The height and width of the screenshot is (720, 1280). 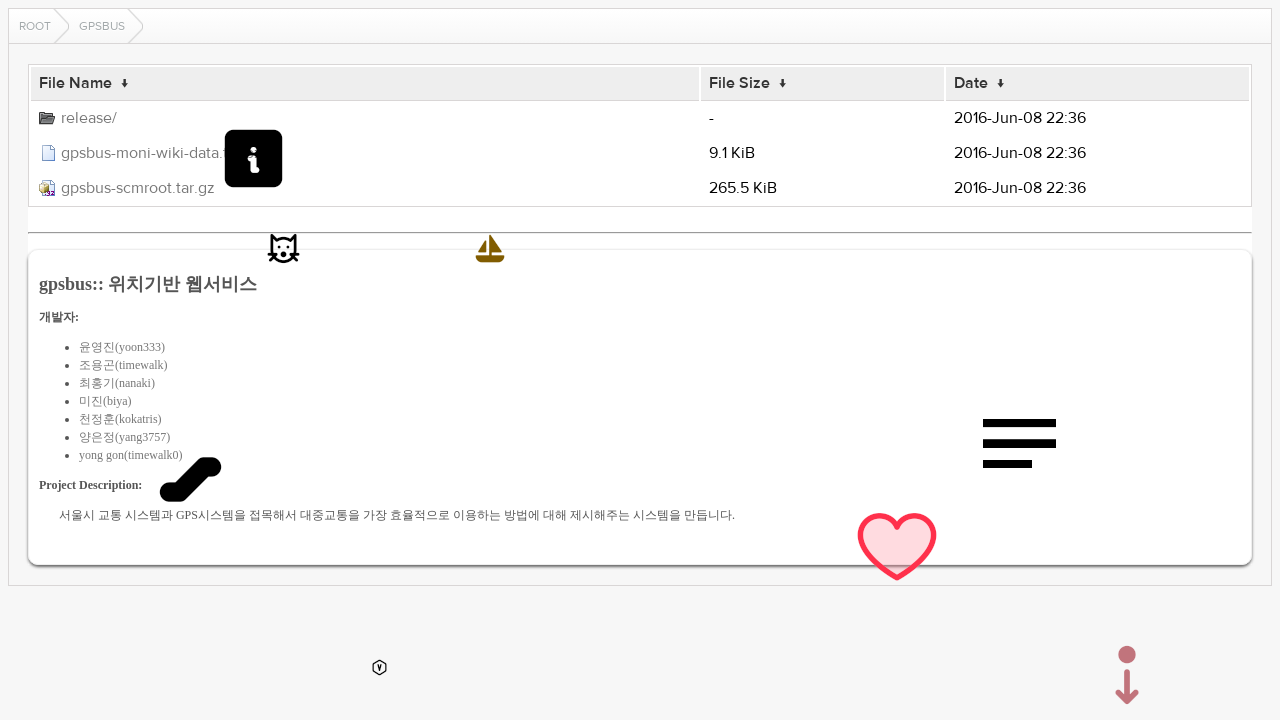 What do you see at coordinates (379, 667) in the screenshot?
I see `version indicator or version number badge` at bounding box center [379, 667].